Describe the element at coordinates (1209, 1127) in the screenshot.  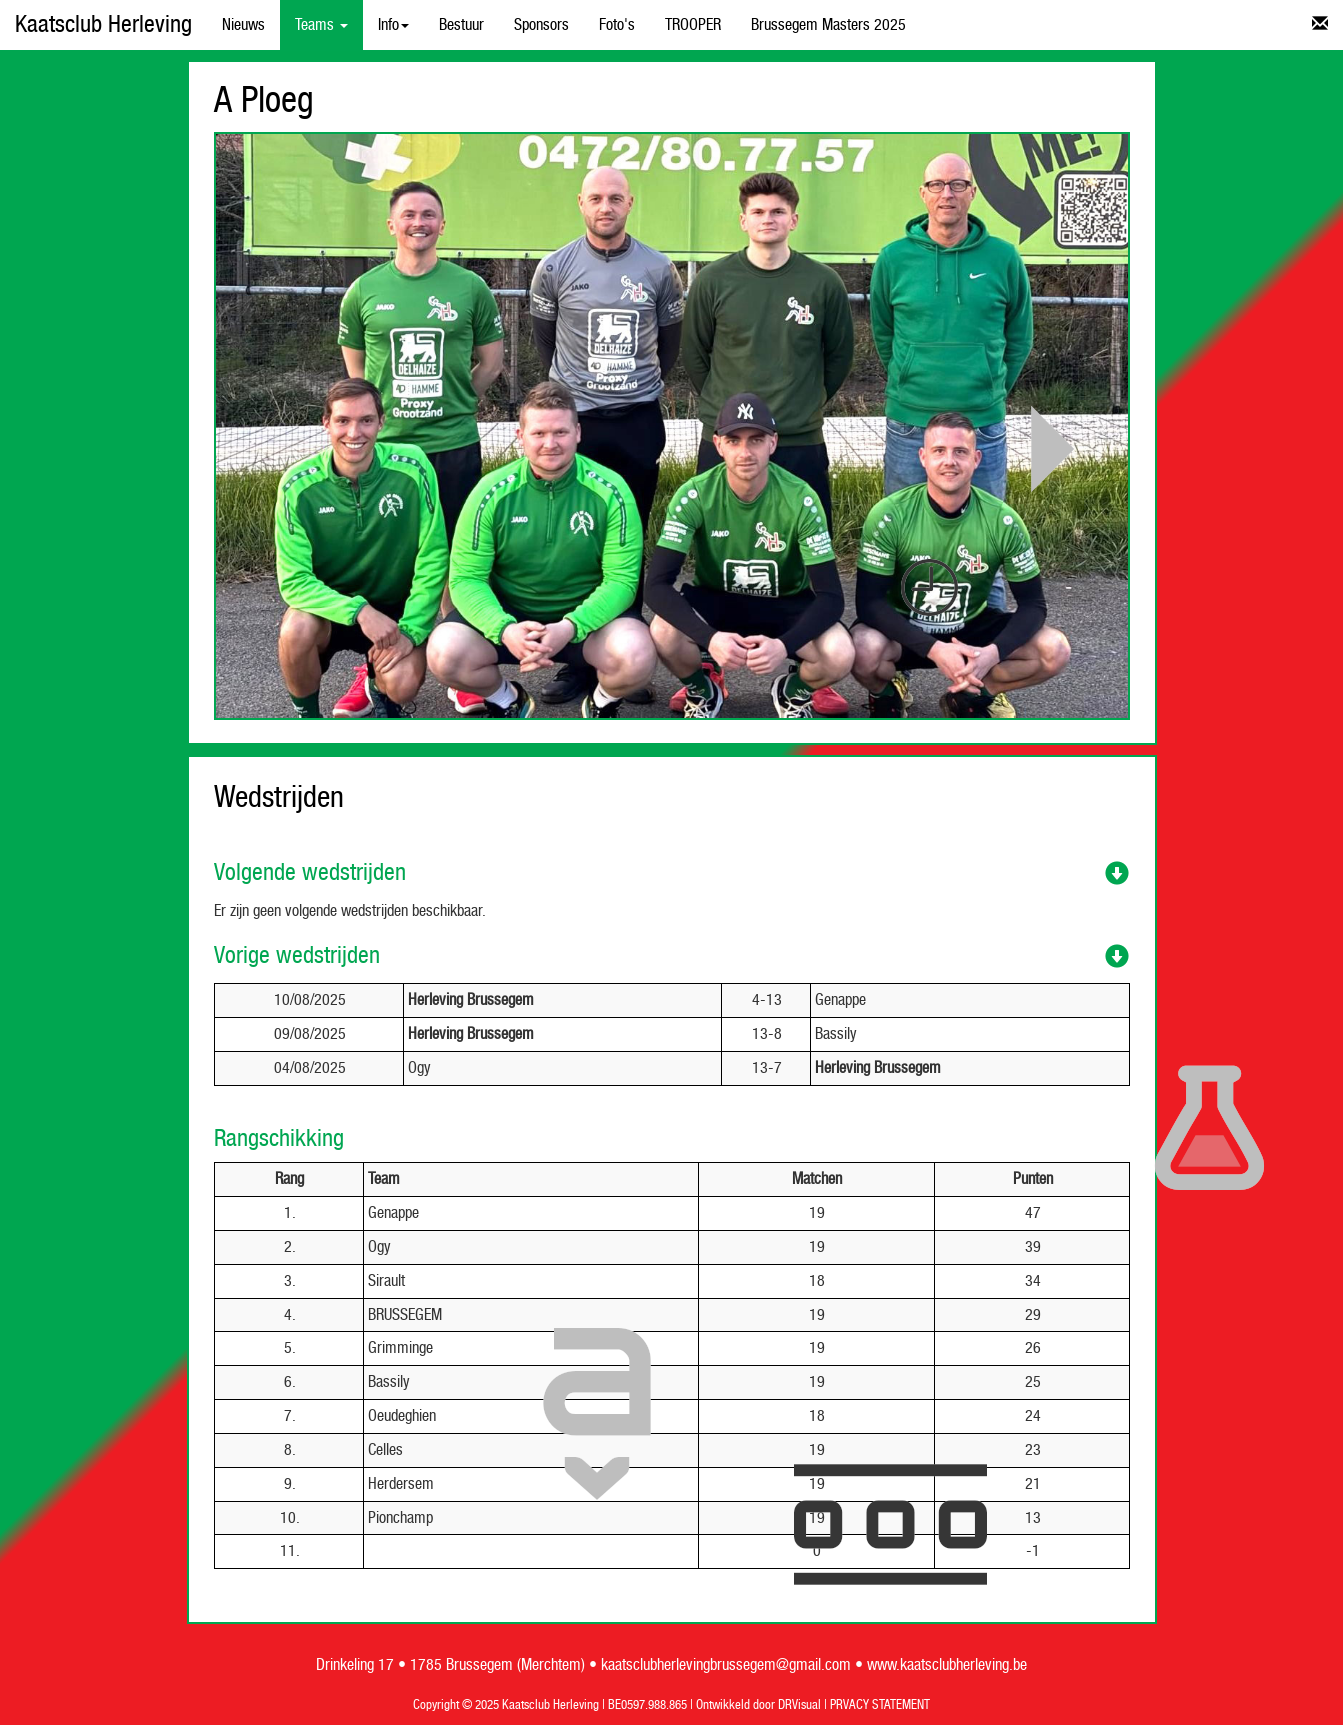
I see `open science or laboratory applications` at that location.